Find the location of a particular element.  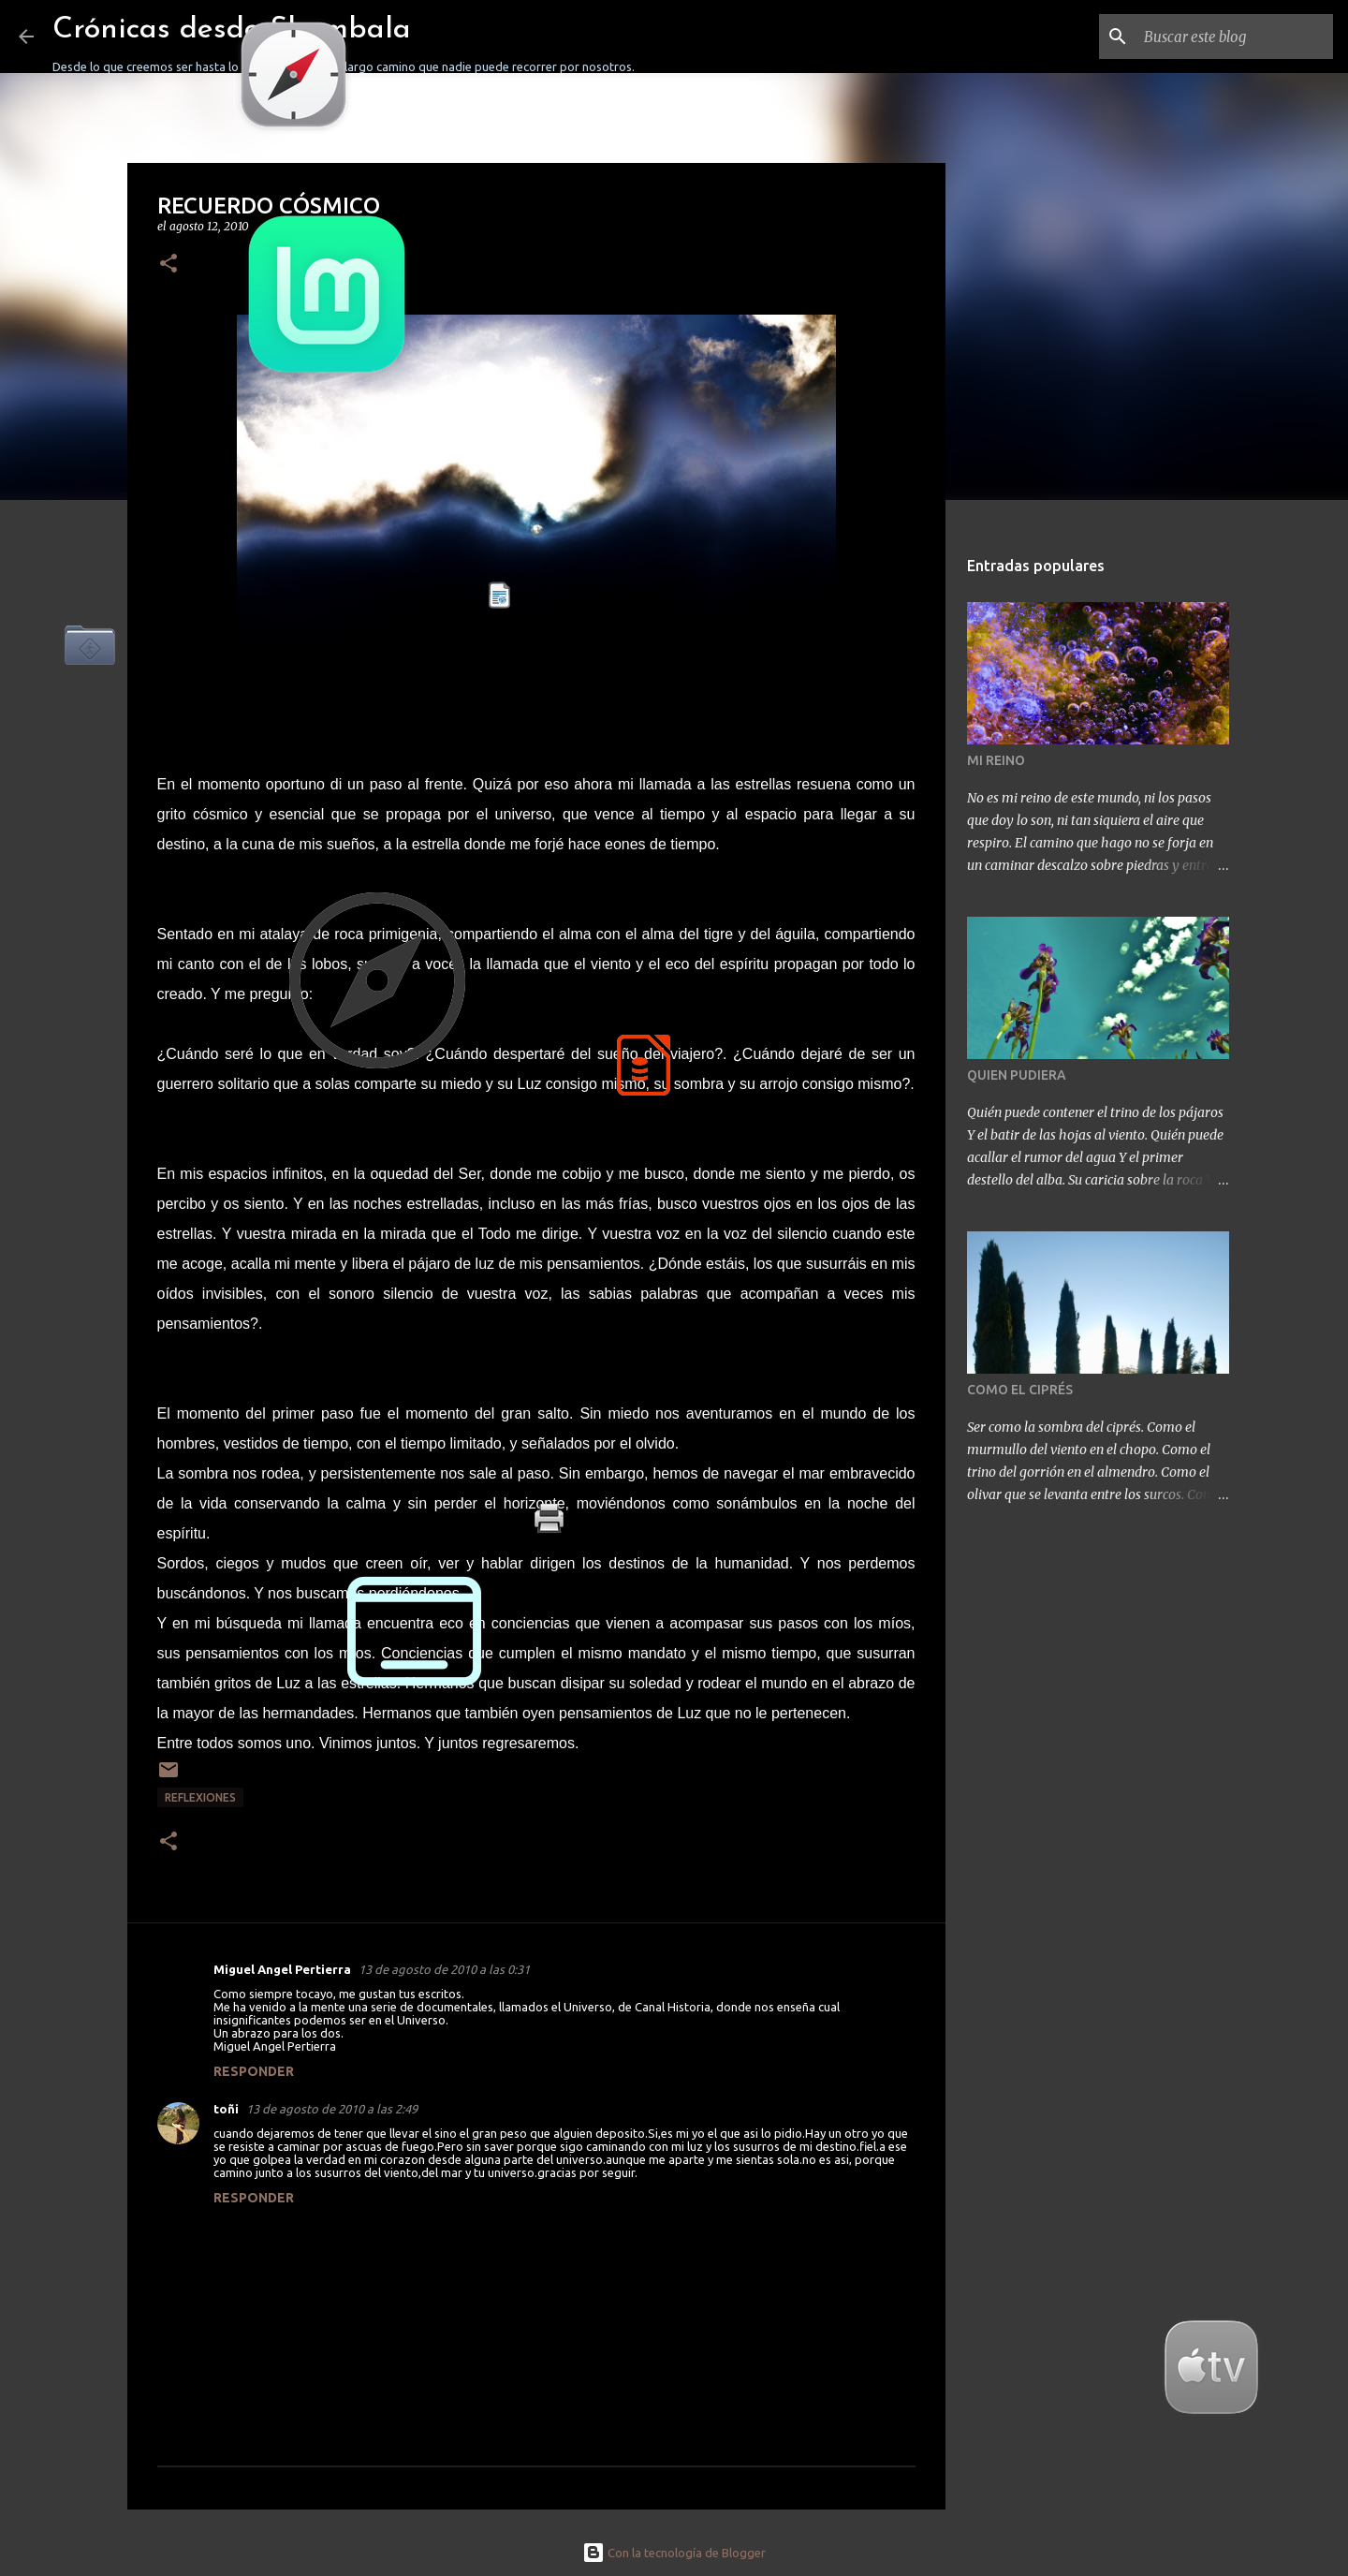

access printer settings and preferences is located at coordinates (549, 1518).